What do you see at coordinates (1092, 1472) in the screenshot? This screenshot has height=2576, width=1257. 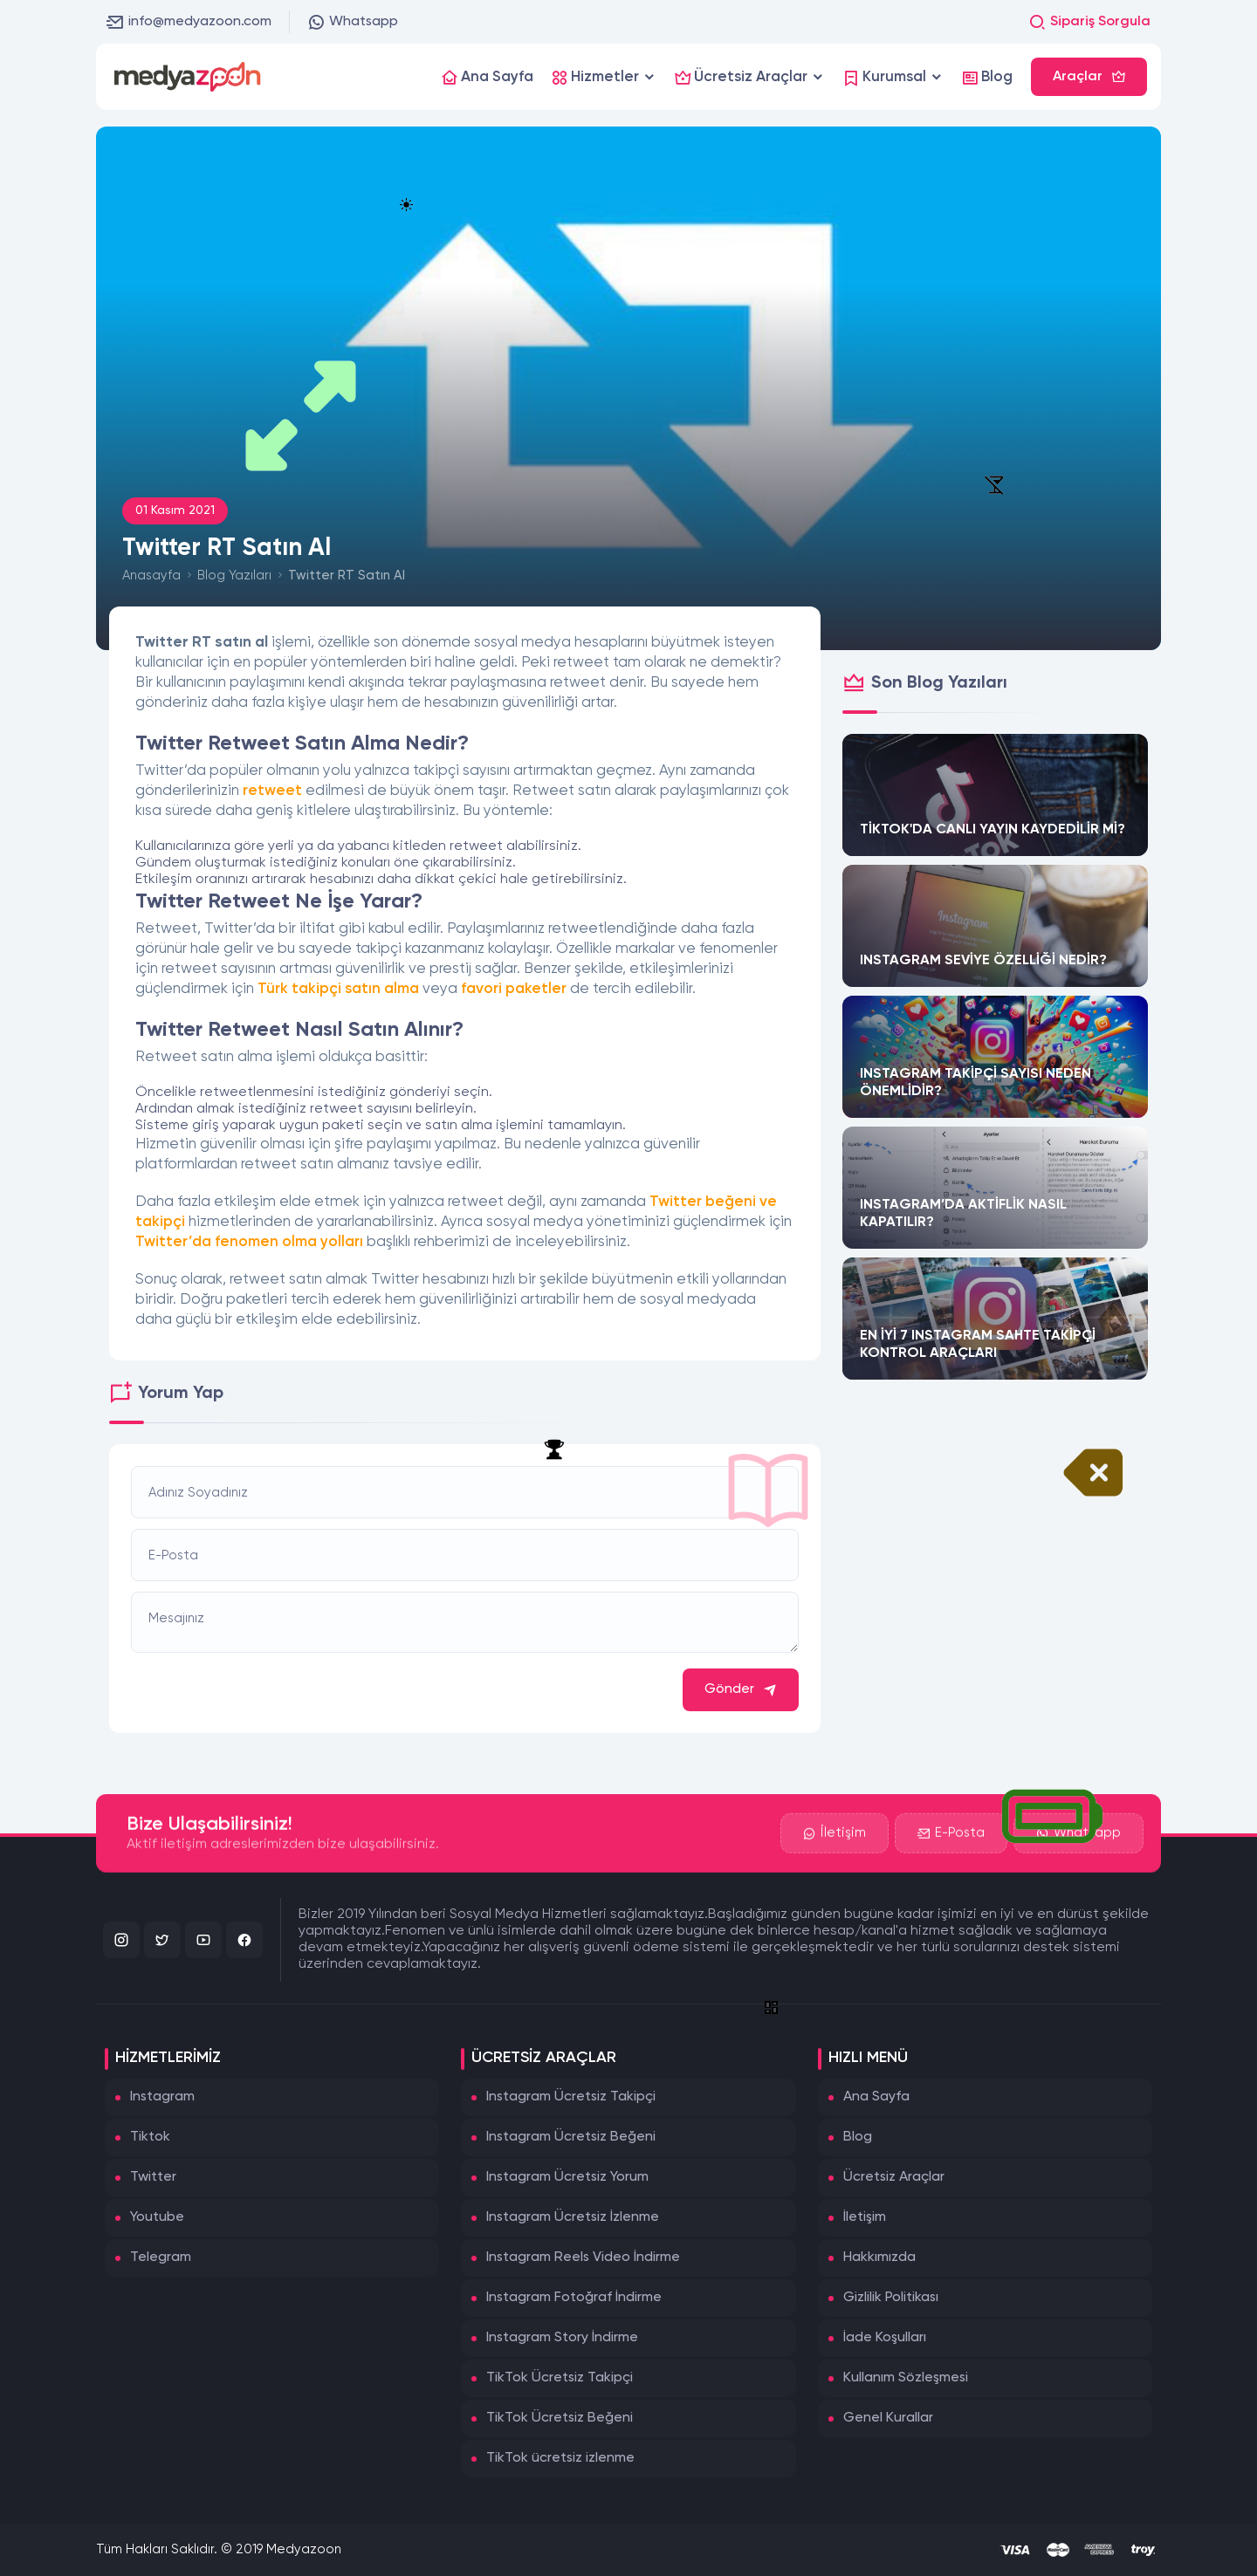 I see `delete the last character entered` at bounding box center [1092, 1472].